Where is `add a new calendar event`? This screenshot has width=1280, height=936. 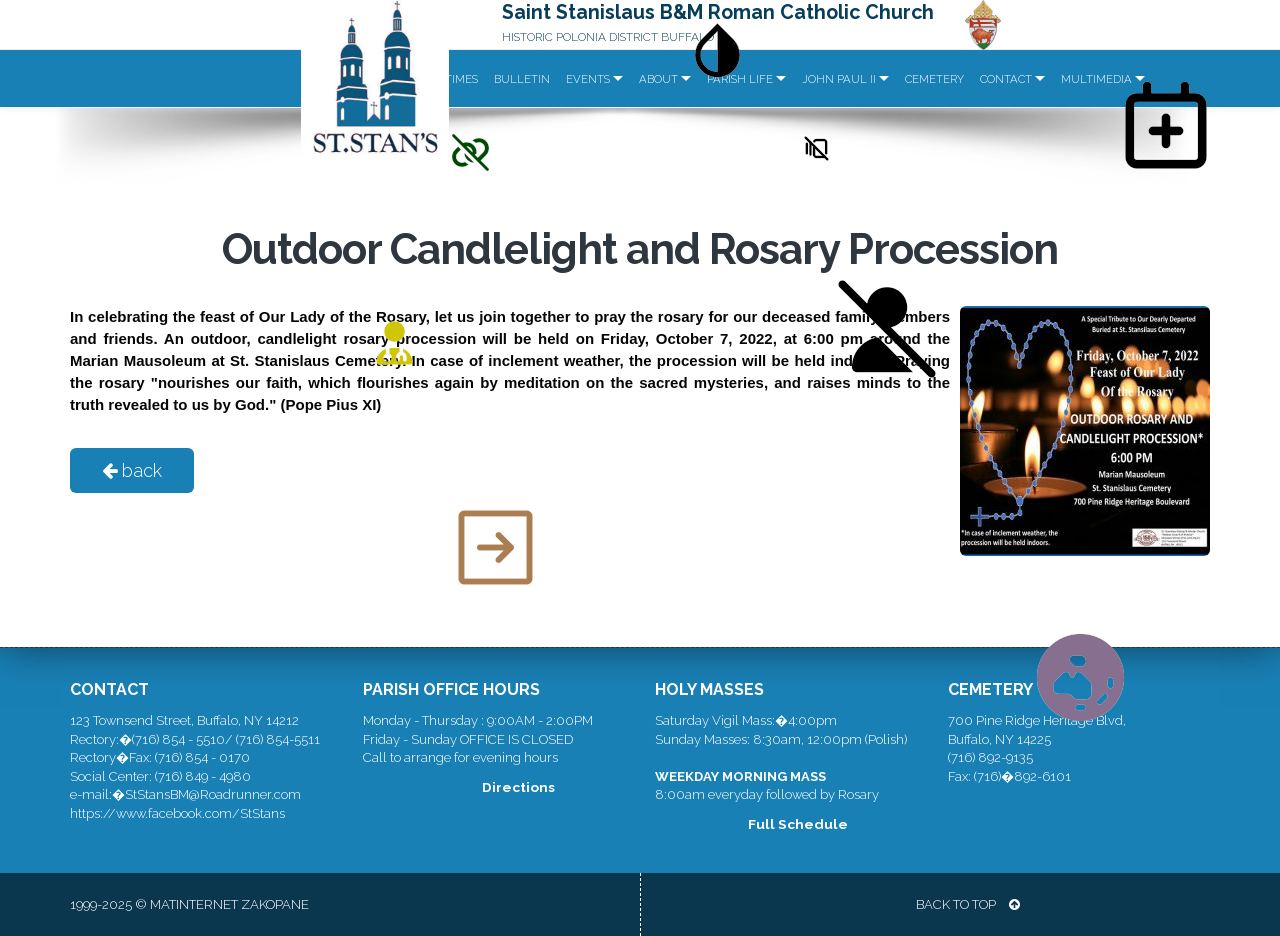 add a new calendar event is located at coordinates (1166, 128).